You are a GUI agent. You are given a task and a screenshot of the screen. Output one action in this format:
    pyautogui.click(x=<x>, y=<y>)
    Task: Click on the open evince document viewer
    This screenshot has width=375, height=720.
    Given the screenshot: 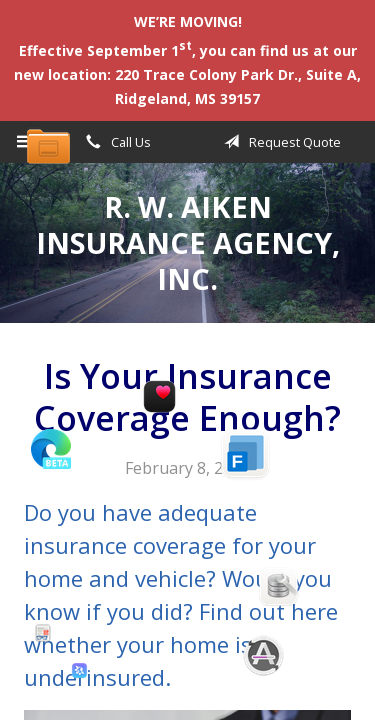 What is the action you would take?
    pyautogui.click(x=43, y=633)
    